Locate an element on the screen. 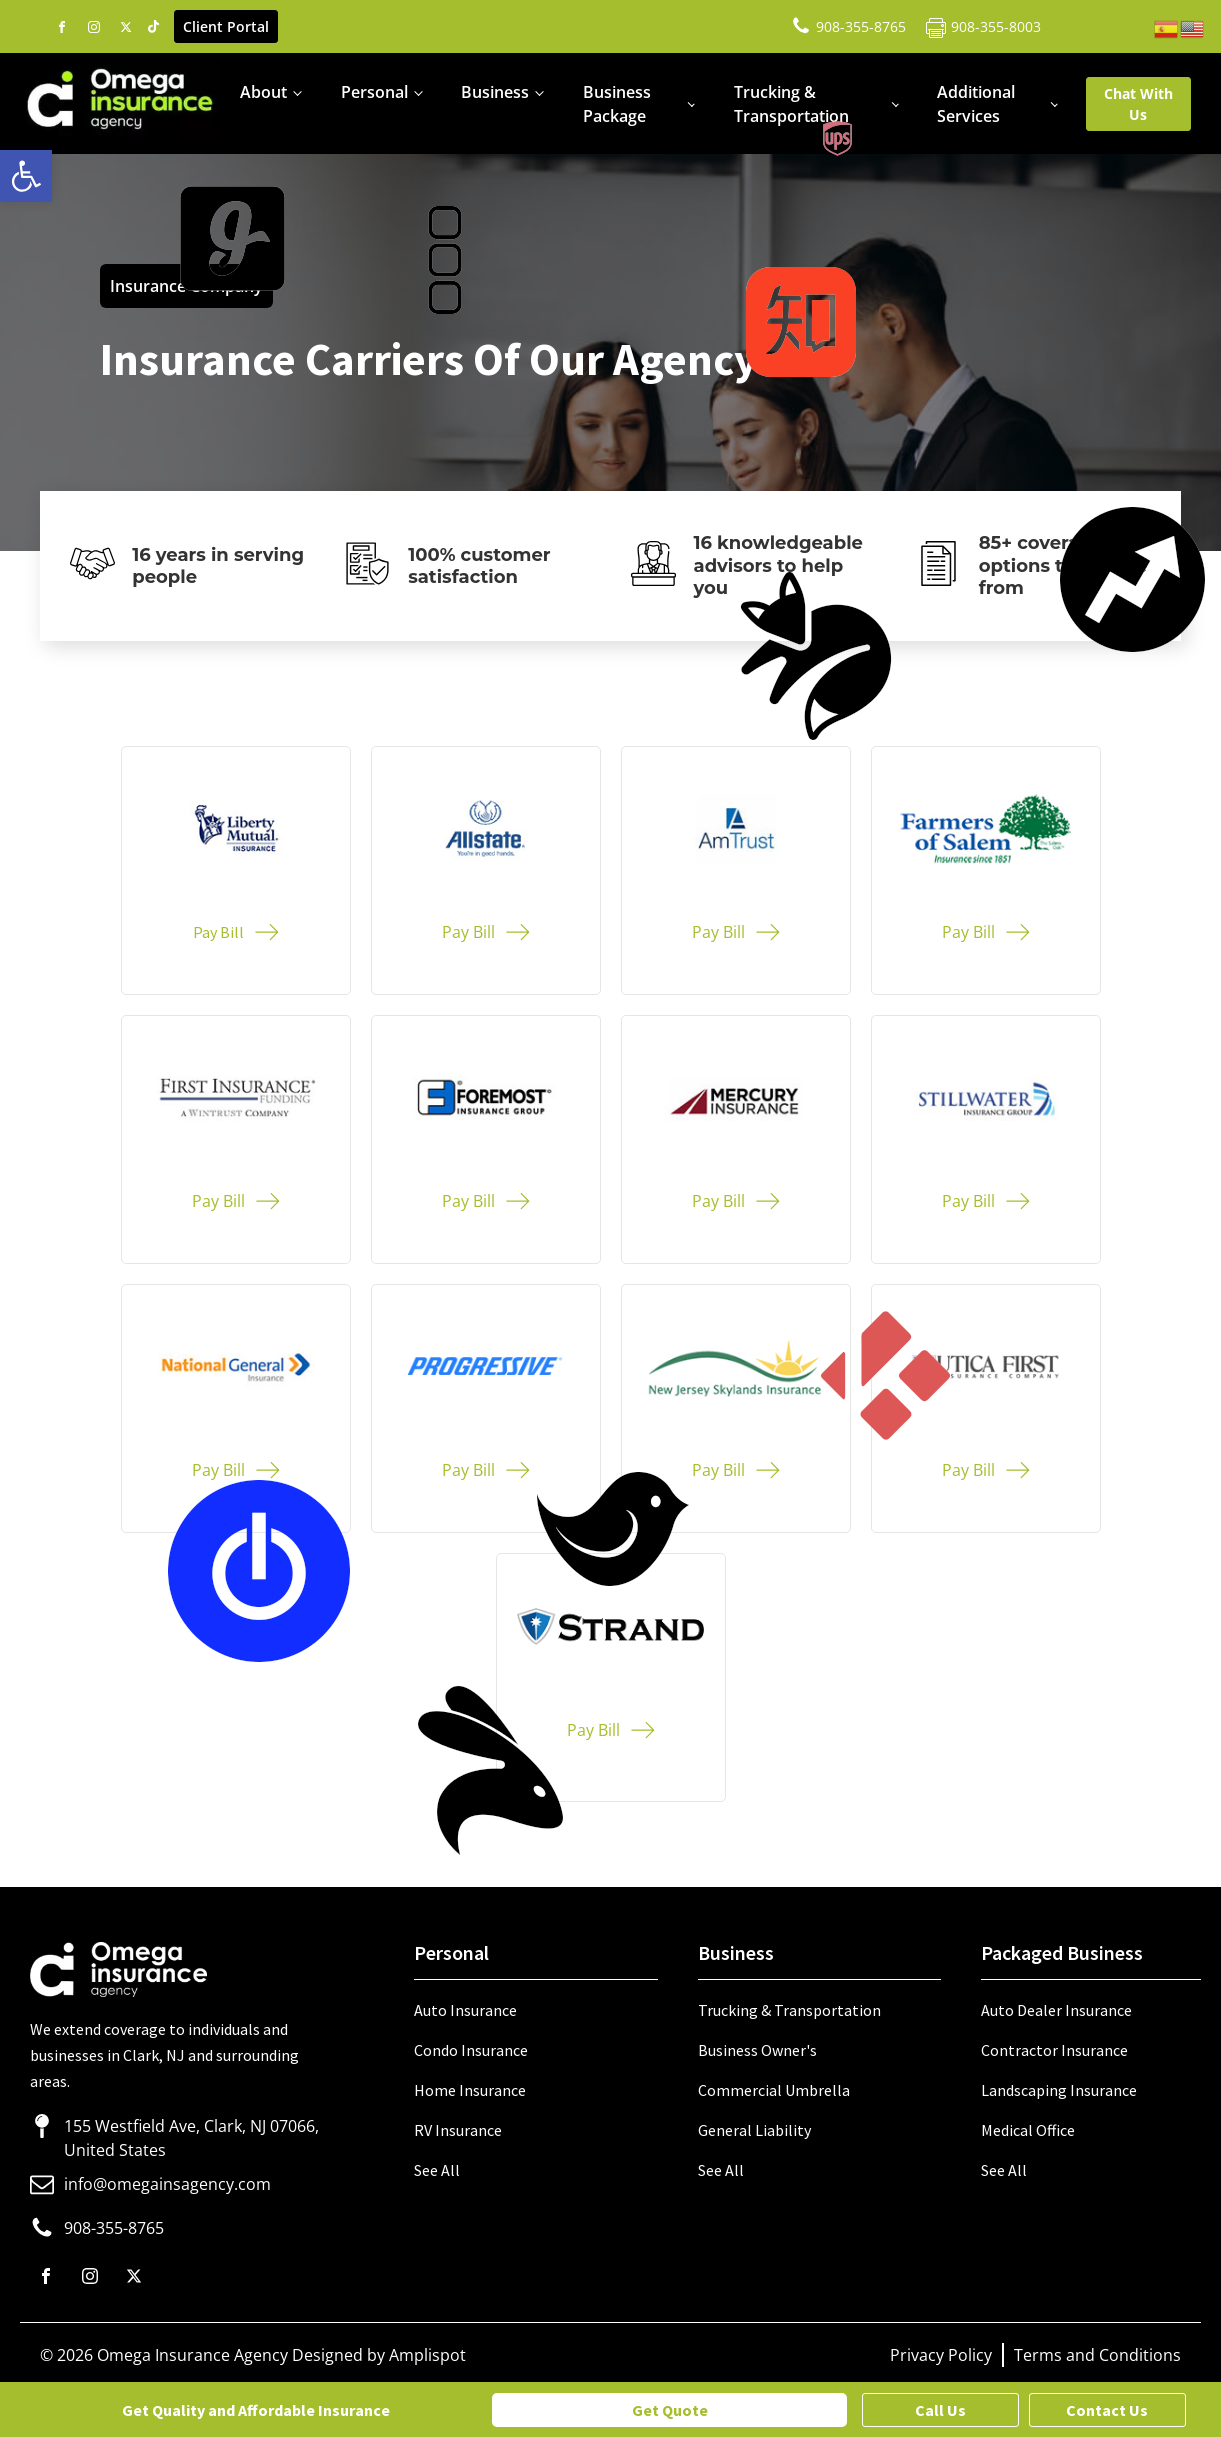 The width and height of the screenshot is (1221, 2437). UPS shipping and delivery services is located at coordinates (837, 138).